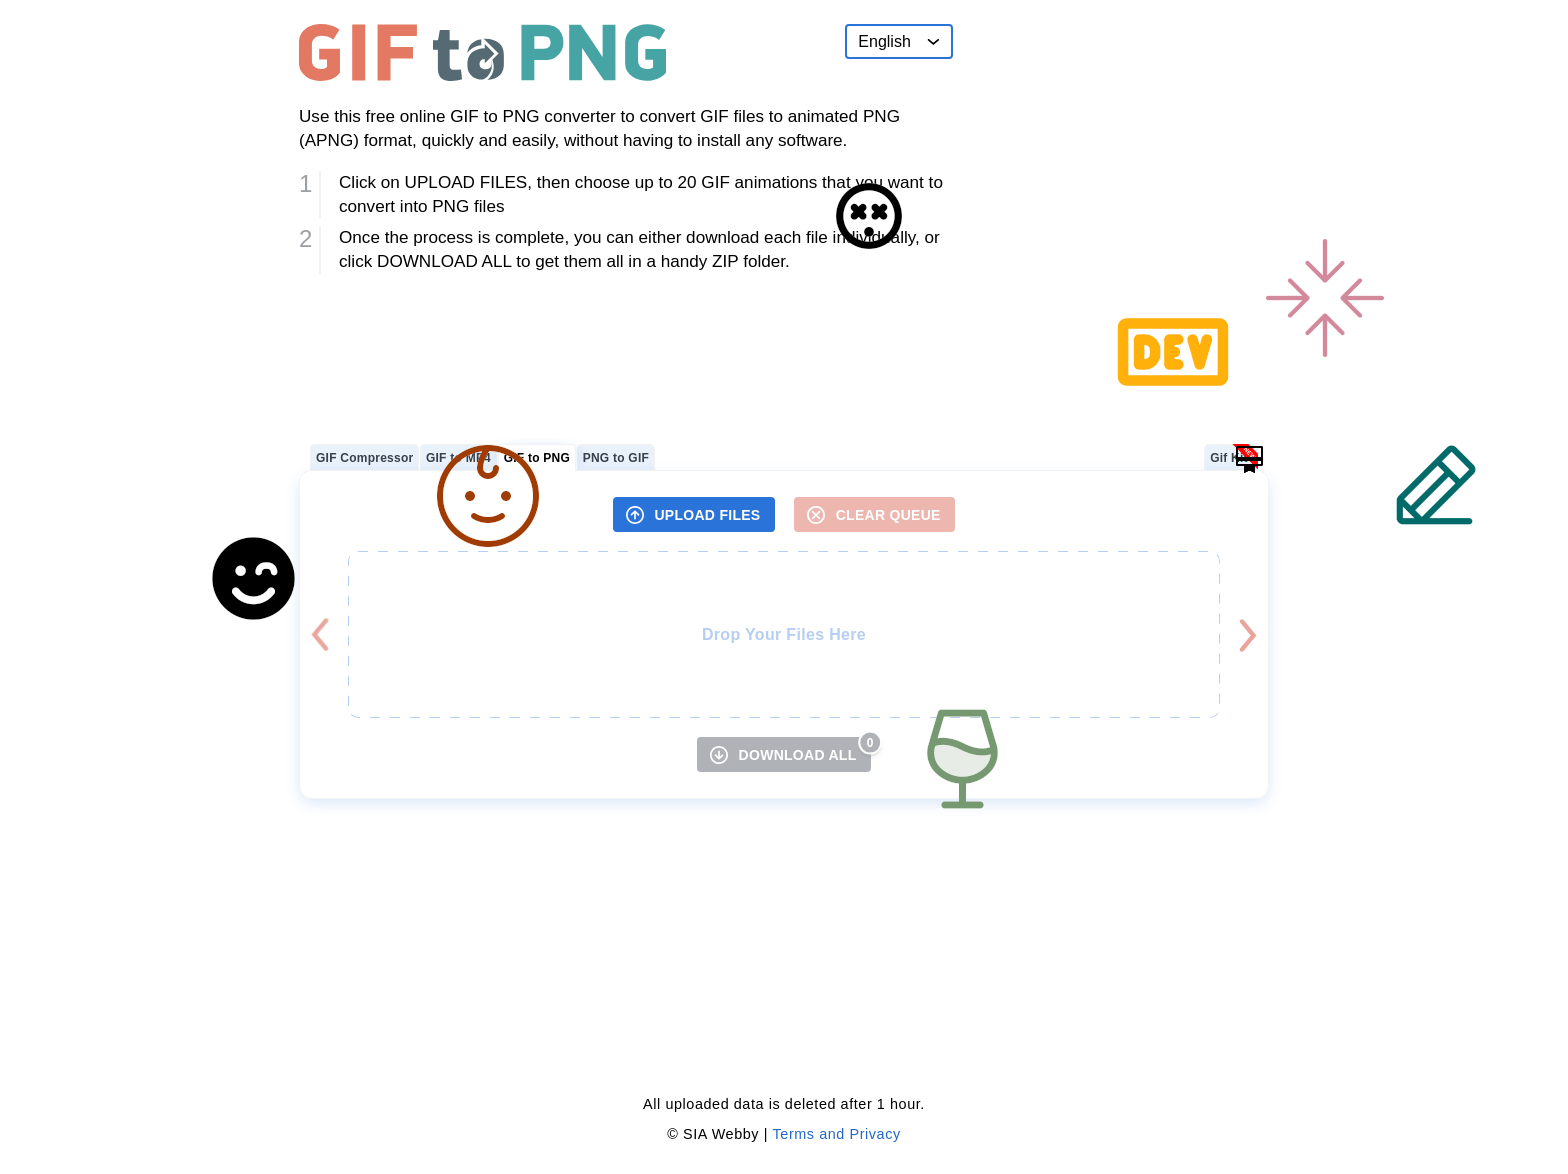 This screenshot has width=1568, height=1174. I want to click on browse wine selection or menu, so click(962, 755).